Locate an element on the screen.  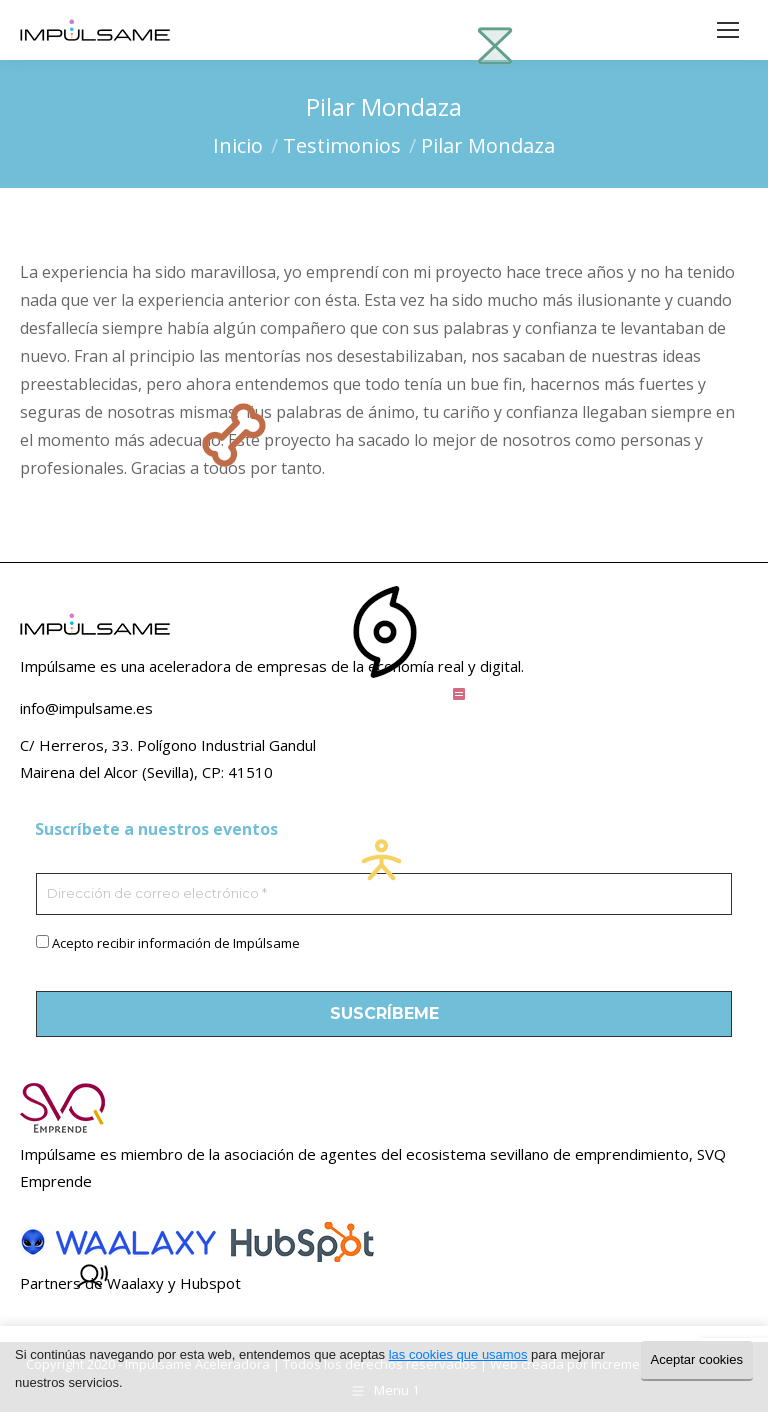
view user profile is located at coordinates (381, 860).